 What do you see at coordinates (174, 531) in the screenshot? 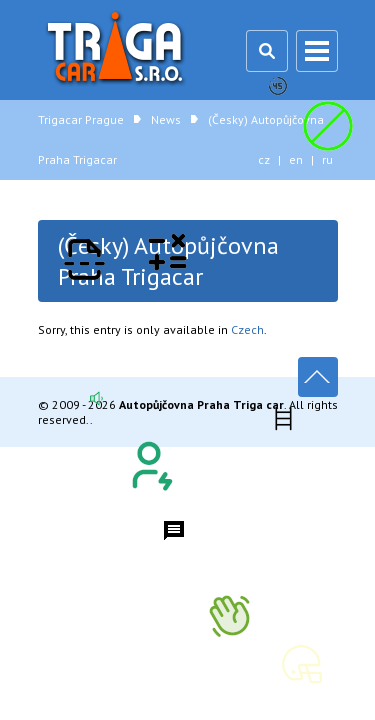
I see `open messaging or chat` at bounding box center [174, 531].